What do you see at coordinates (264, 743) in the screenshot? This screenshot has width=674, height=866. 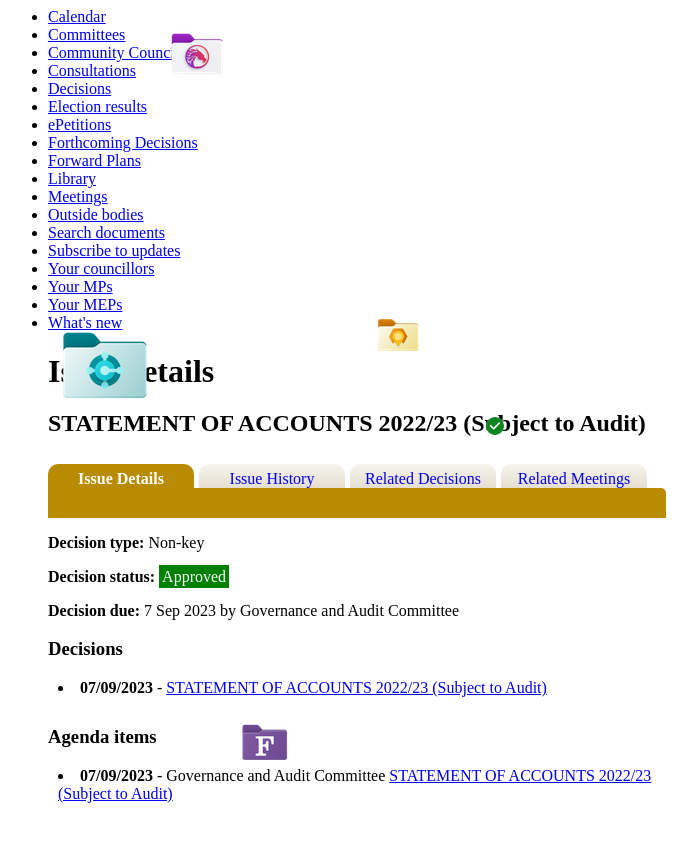 I see `folder containing fortran source code files` at bounding box center [264, 743].